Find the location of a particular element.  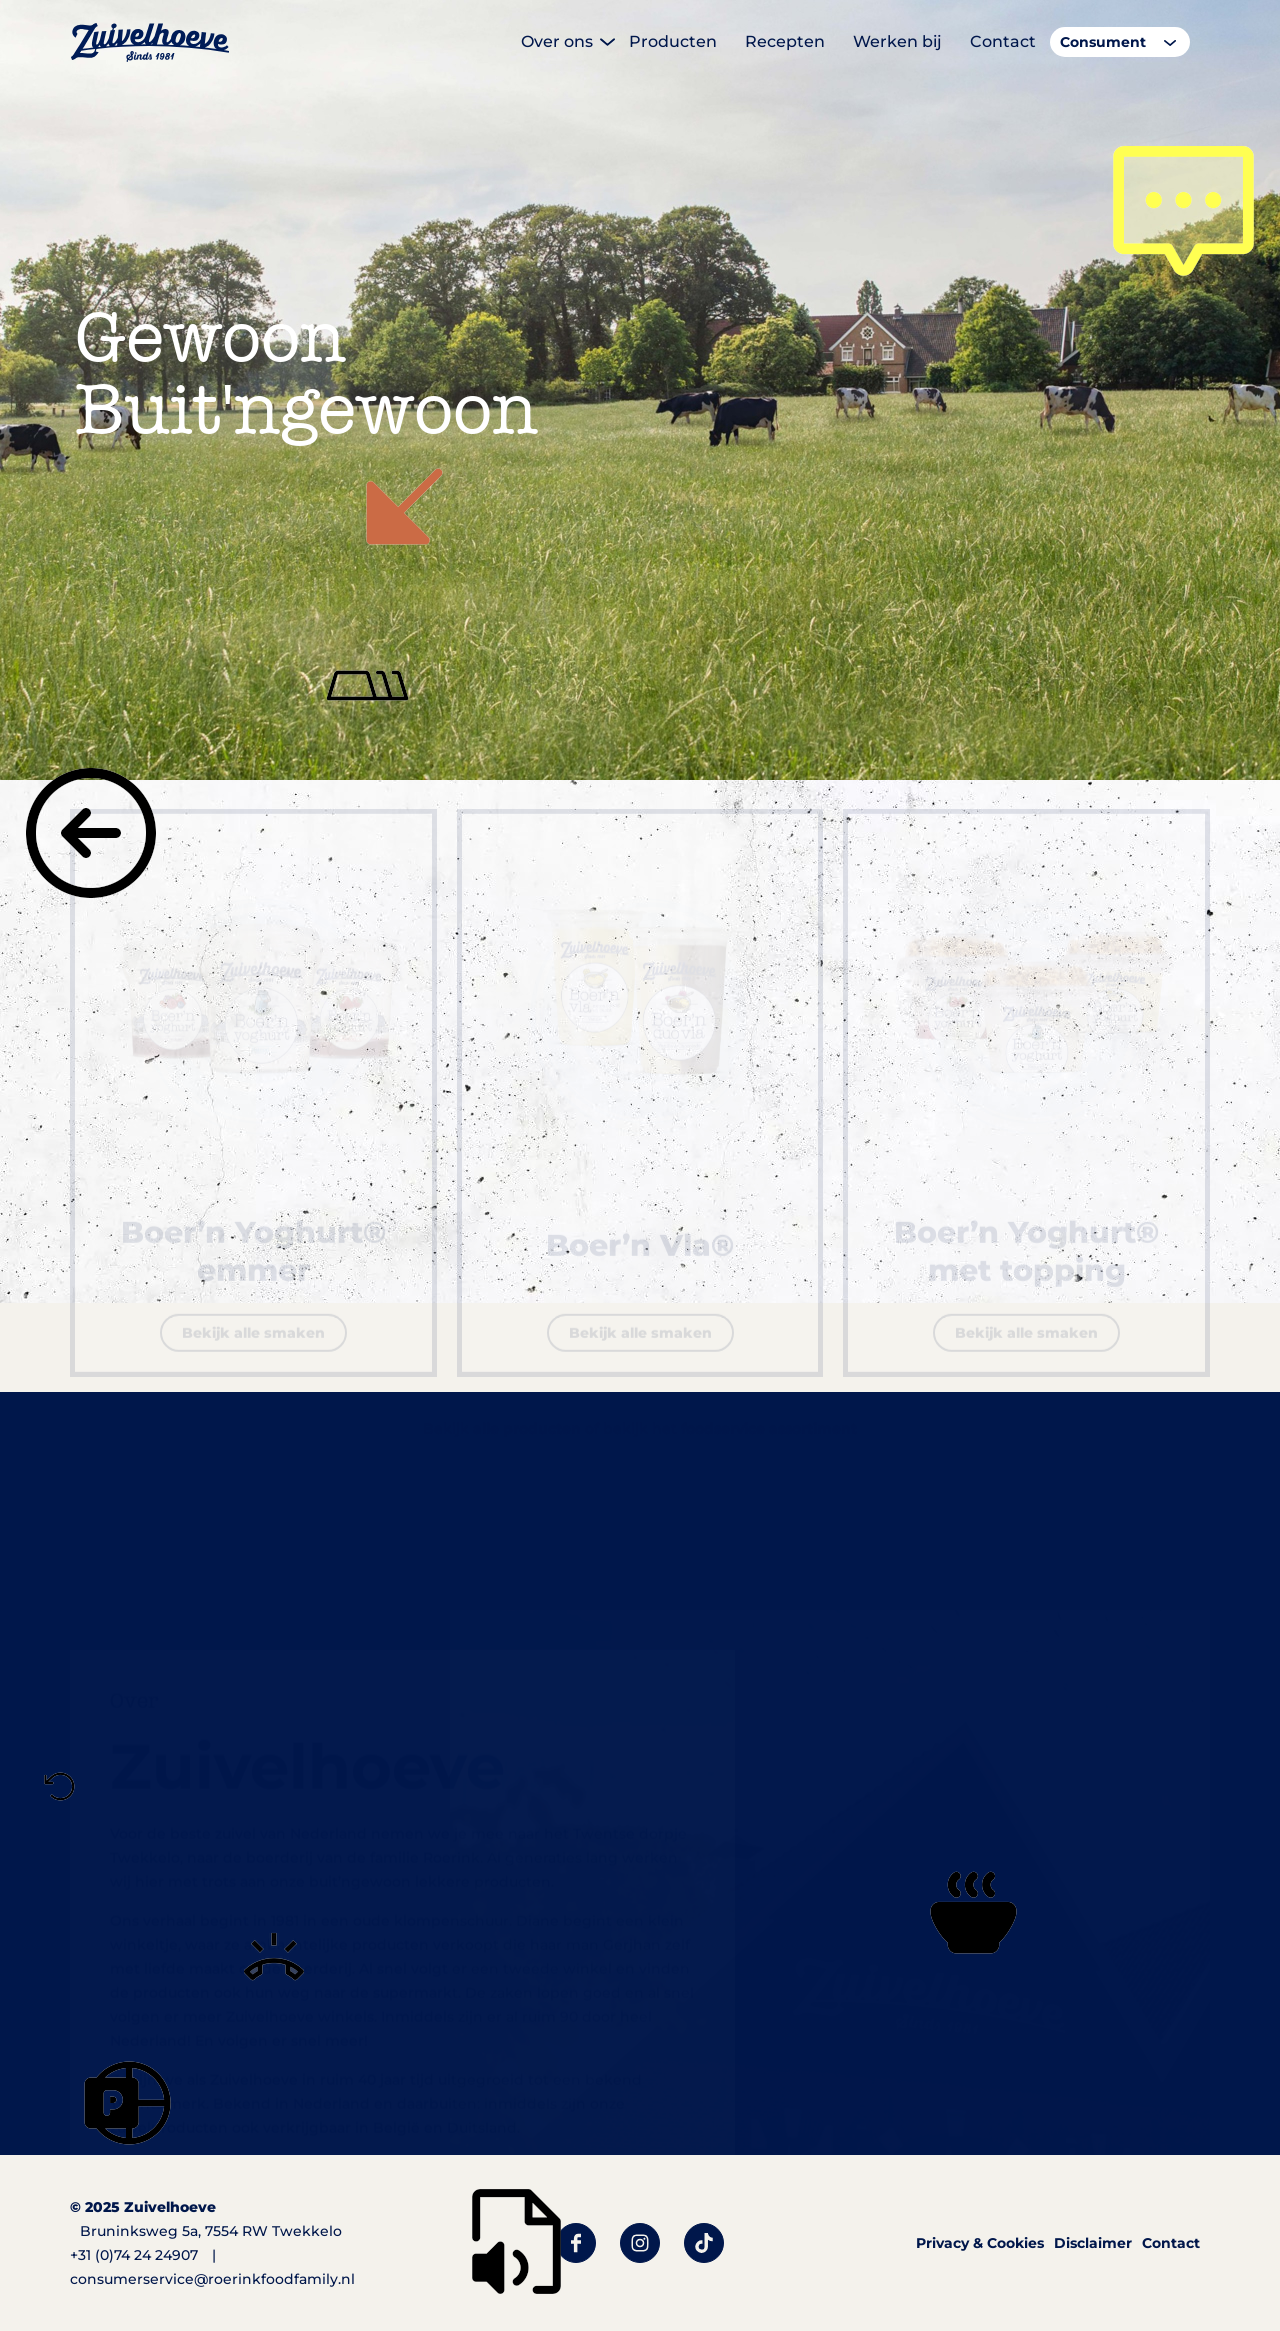

undo the last action is located at coordinates (60, 1786).